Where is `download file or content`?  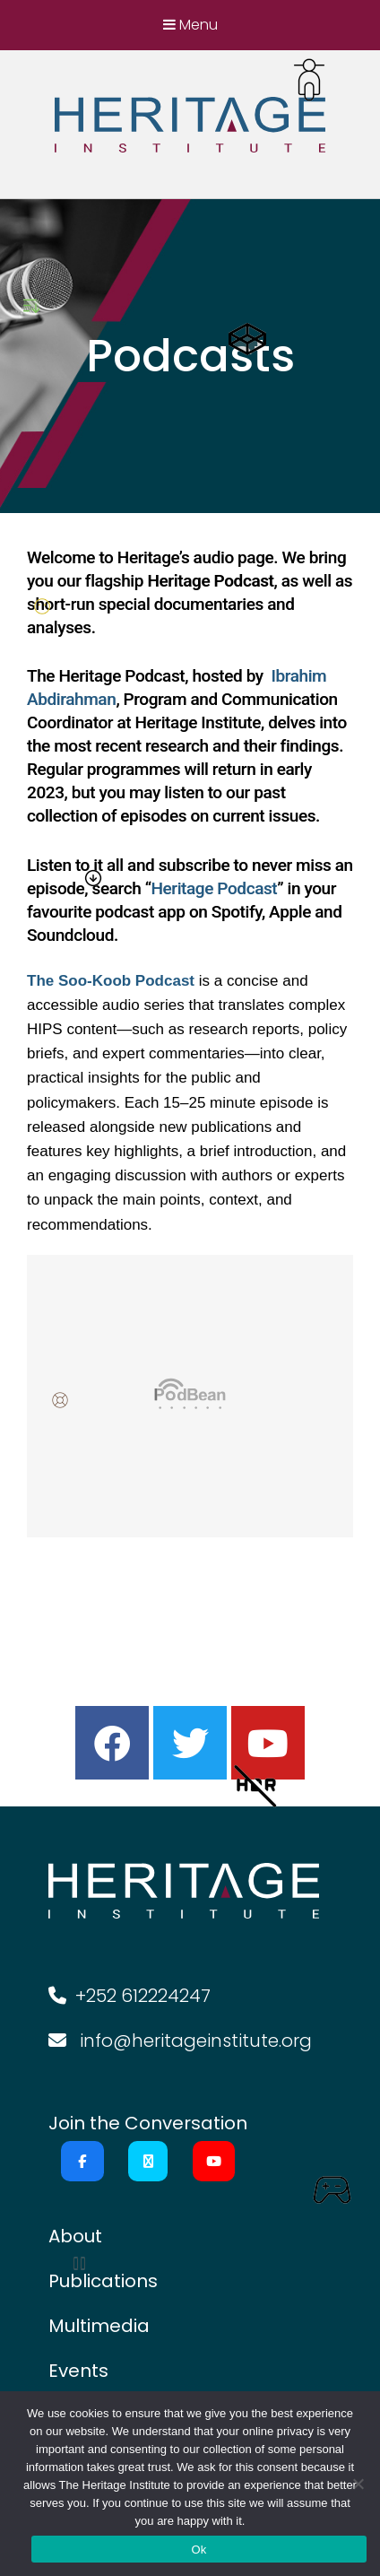 download file or content is located at coordinates (93, 878).